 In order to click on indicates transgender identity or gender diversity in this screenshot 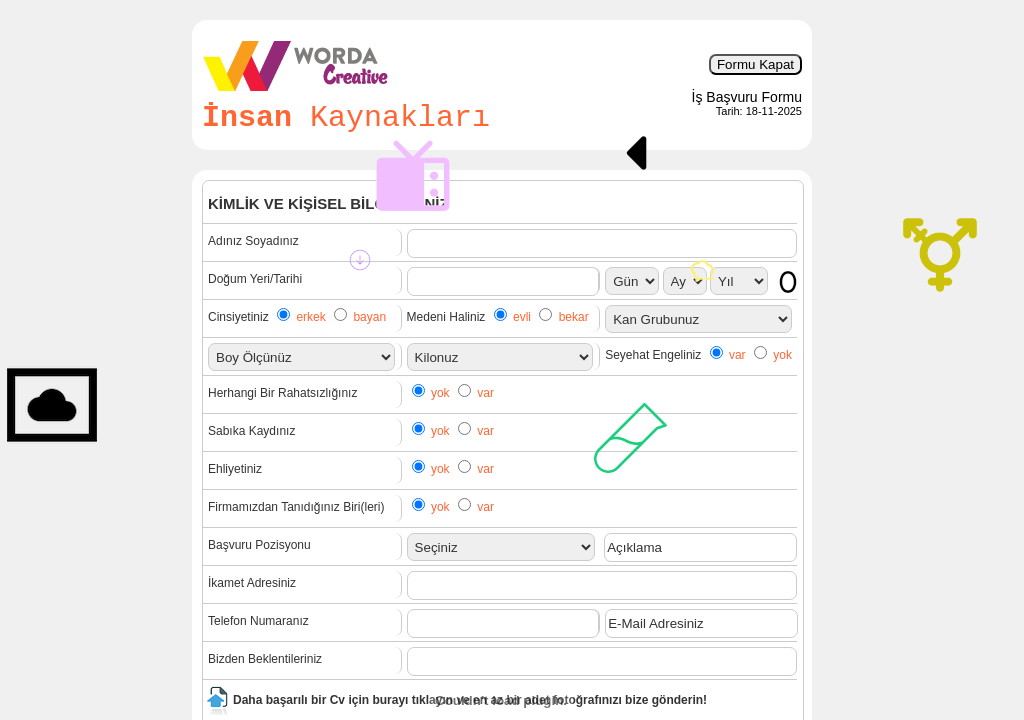, I will do `click(940, 255)`.